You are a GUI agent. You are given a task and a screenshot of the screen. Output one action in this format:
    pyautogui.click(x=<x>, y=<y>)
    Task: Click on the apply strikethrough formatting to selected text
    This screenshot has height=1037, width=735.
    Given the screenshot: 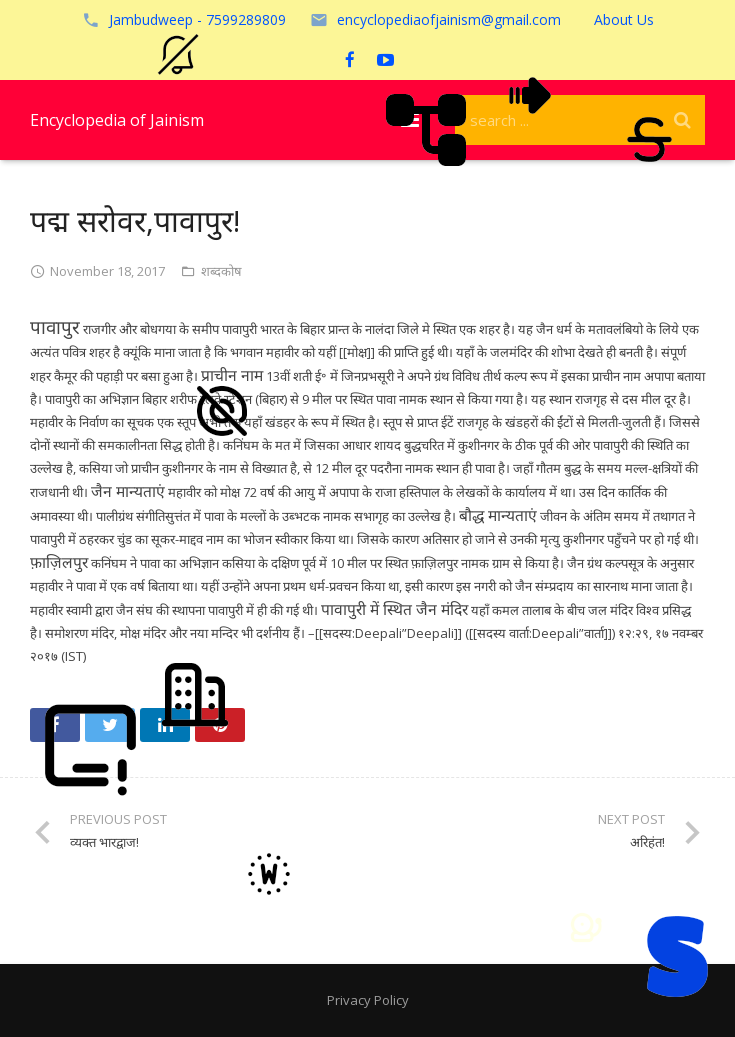 What is the action you would take?
    pyautogui.click(x=649, y=139)
    